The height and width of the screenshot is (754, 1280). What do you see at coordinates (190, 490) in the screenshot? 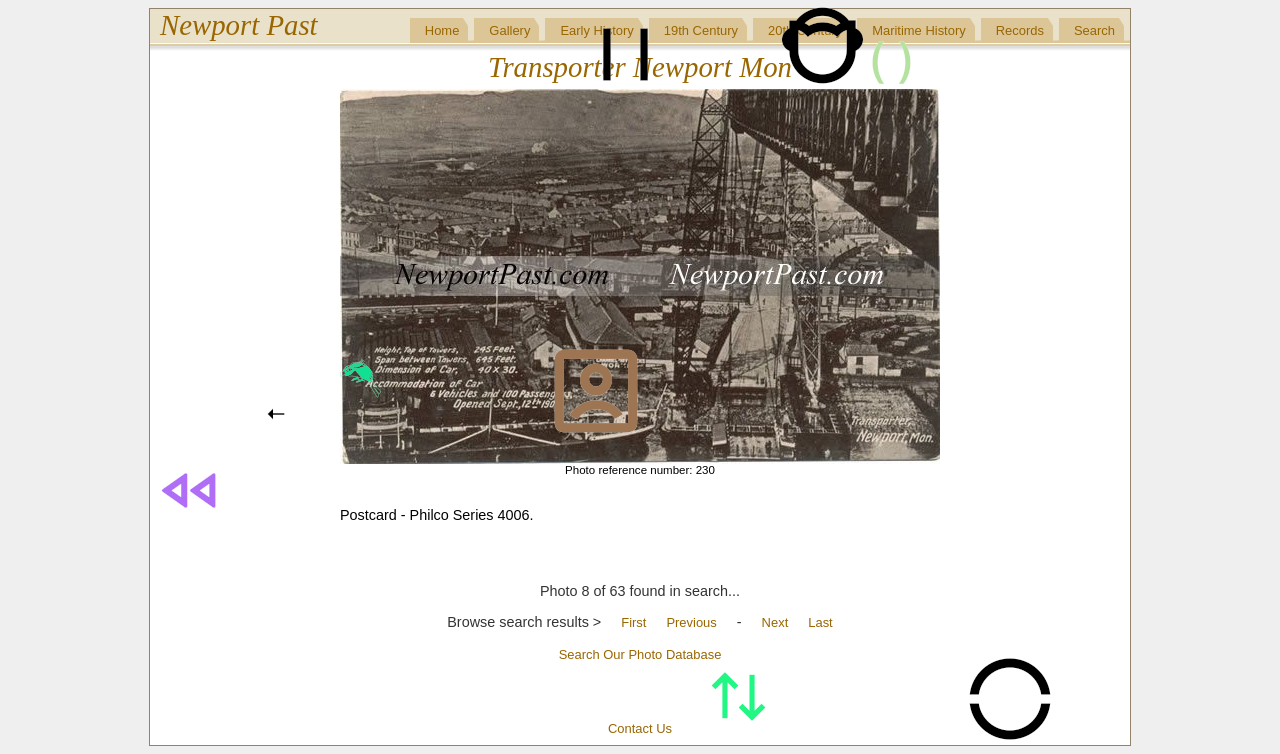
I see `rewind or skip backward in media playback` at bounding box center [190, 490].